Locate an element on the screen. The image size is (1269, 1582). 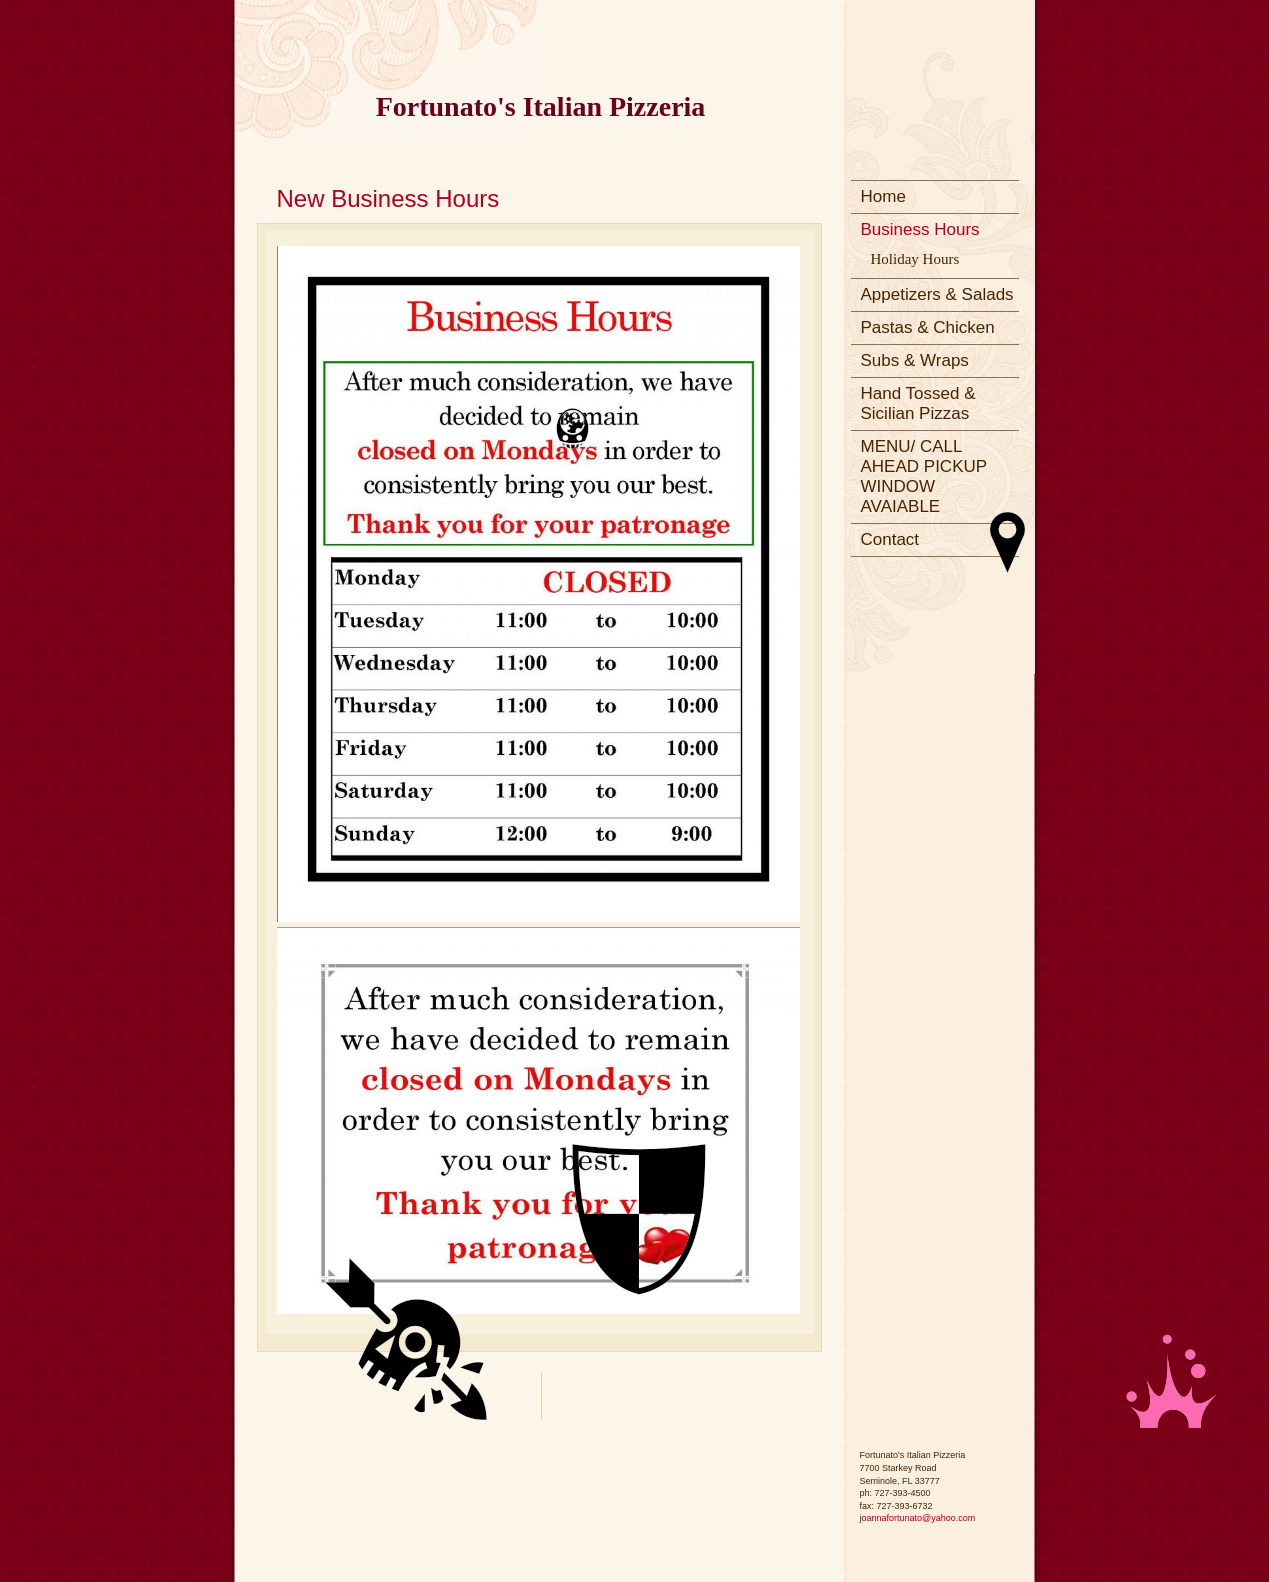
view current location on map is located at coordinates (1007, 542).